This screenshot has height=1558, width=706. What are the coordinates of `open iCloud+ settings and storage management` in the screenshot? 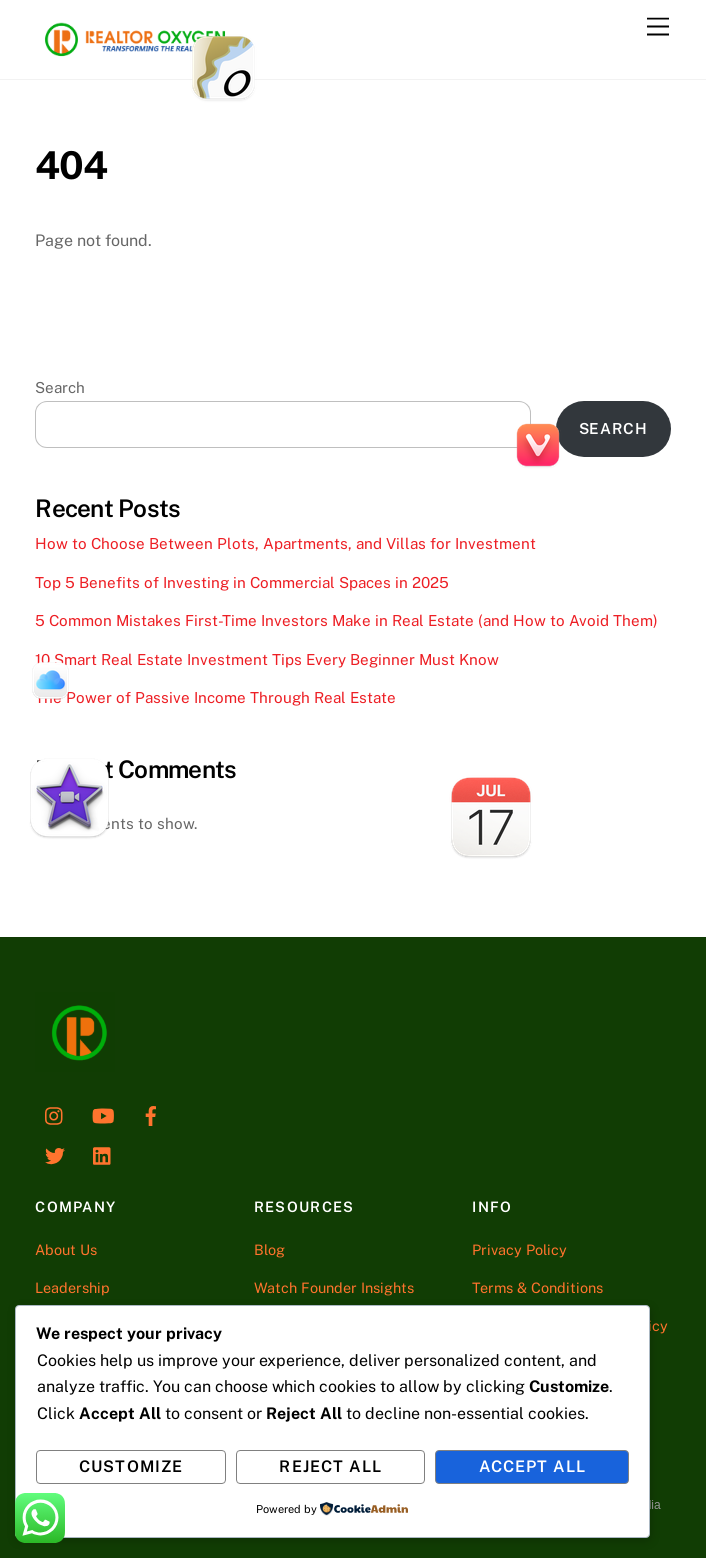 It's located at (50, 680).